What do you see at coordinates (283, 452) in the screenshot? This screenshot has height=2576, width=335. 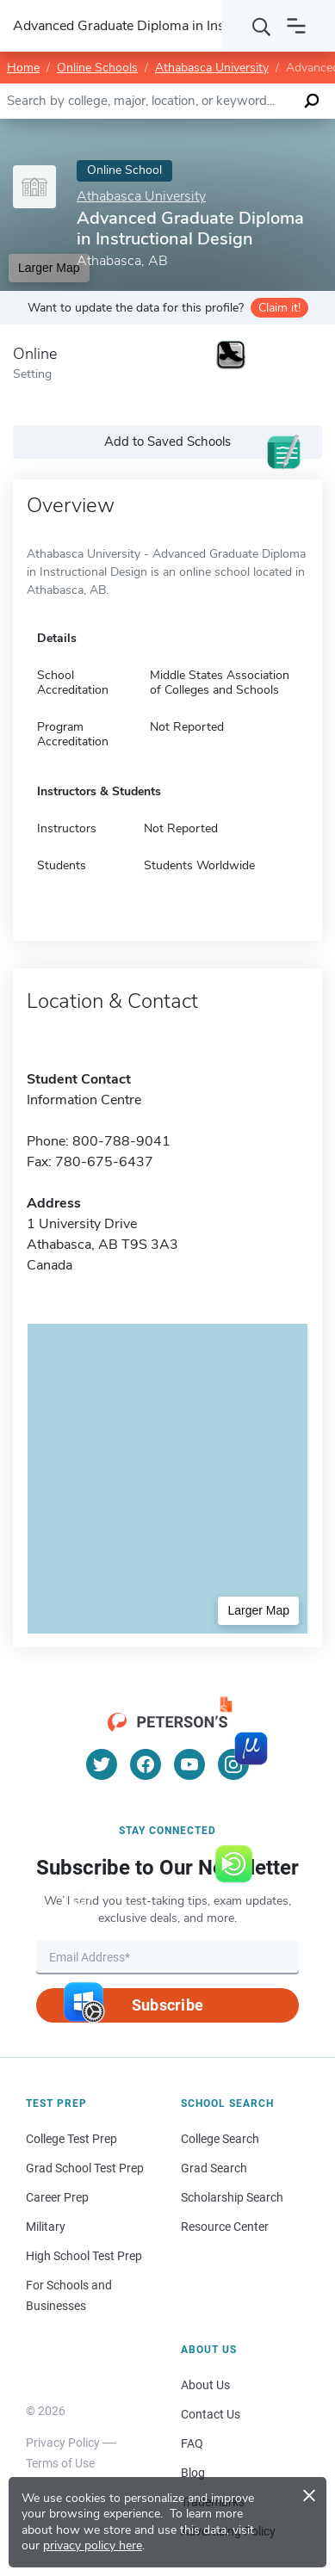 I see `open marknote app for writing notes` at bounding box center [283, 452].